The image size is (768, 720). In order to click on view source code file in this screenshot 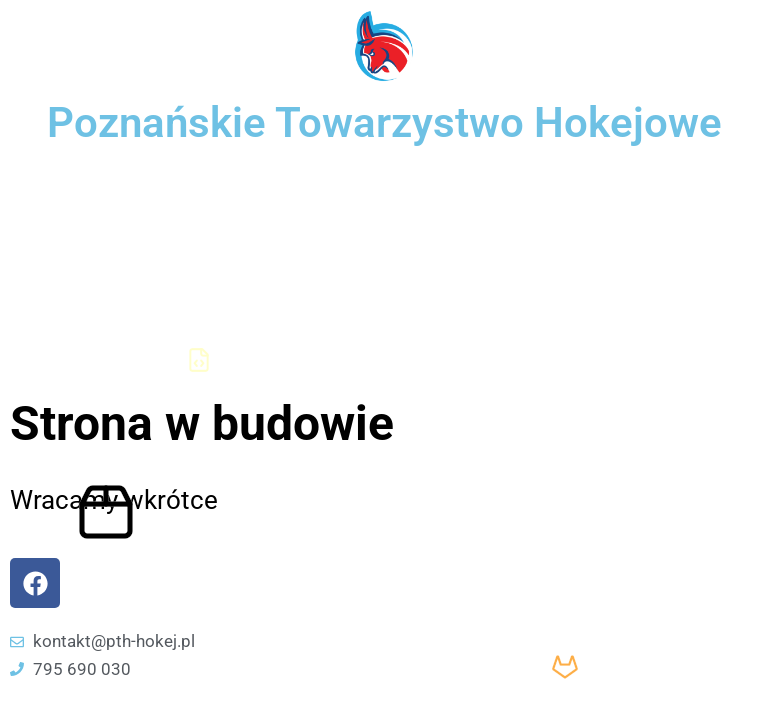, I will do `click(199, 360)`.